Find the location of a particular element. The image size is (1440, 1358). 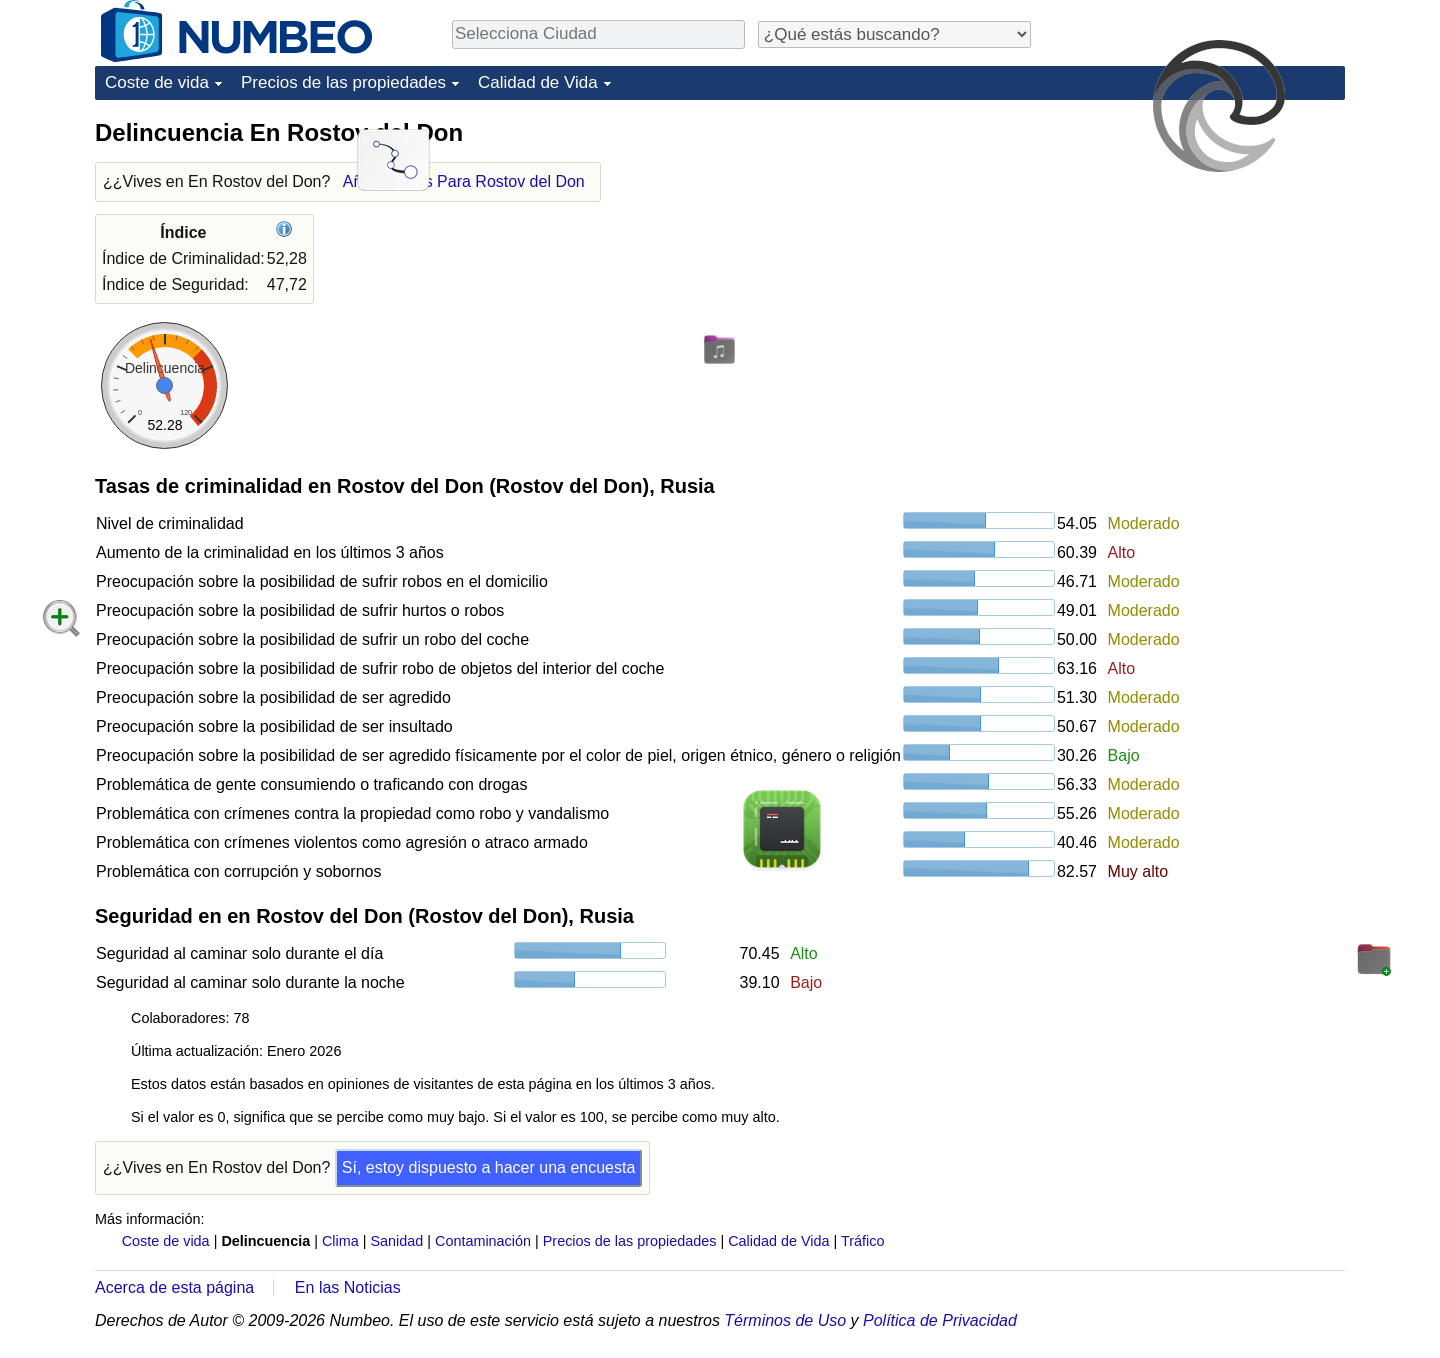

view system memory usage is located at coordinates (782, 829).